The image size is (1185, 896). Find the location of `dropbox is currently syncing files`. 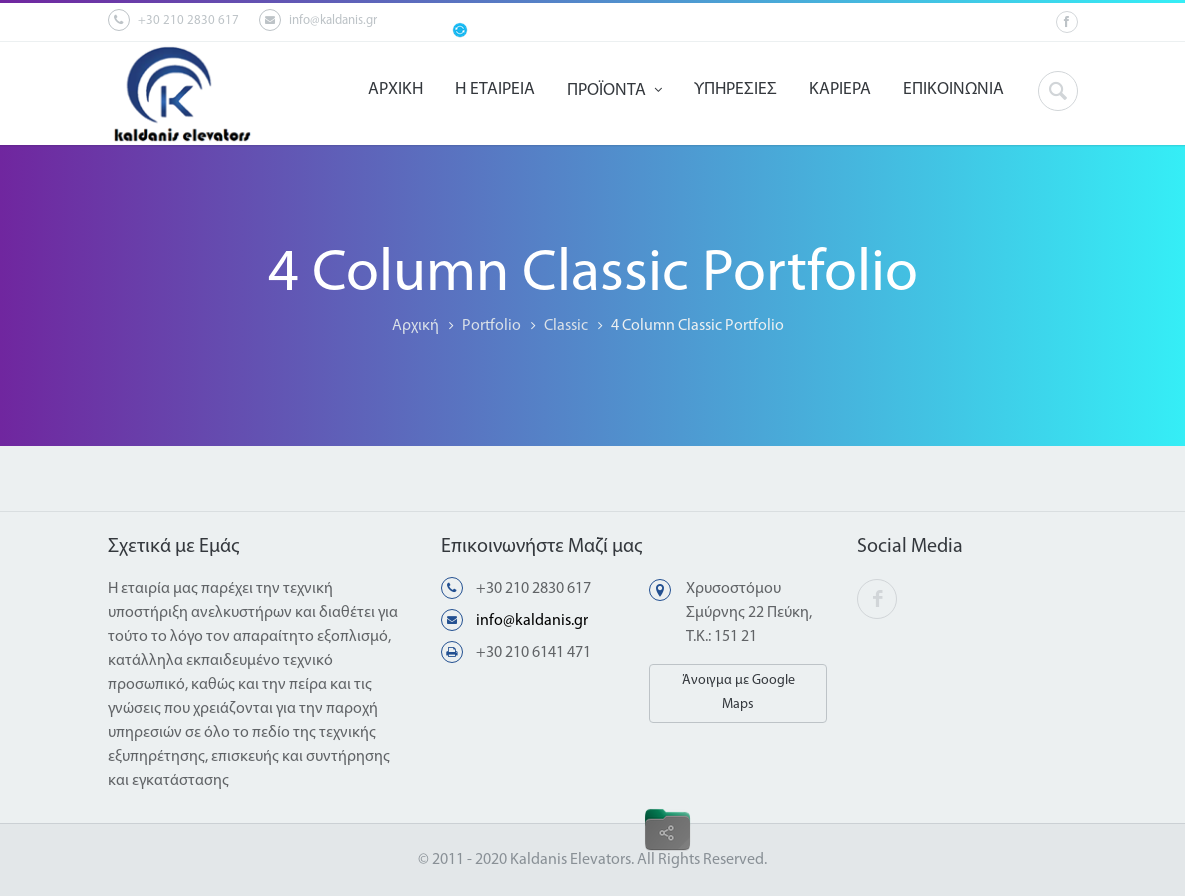

dropbox is currently syncing files is located at coordinates (460, 30).